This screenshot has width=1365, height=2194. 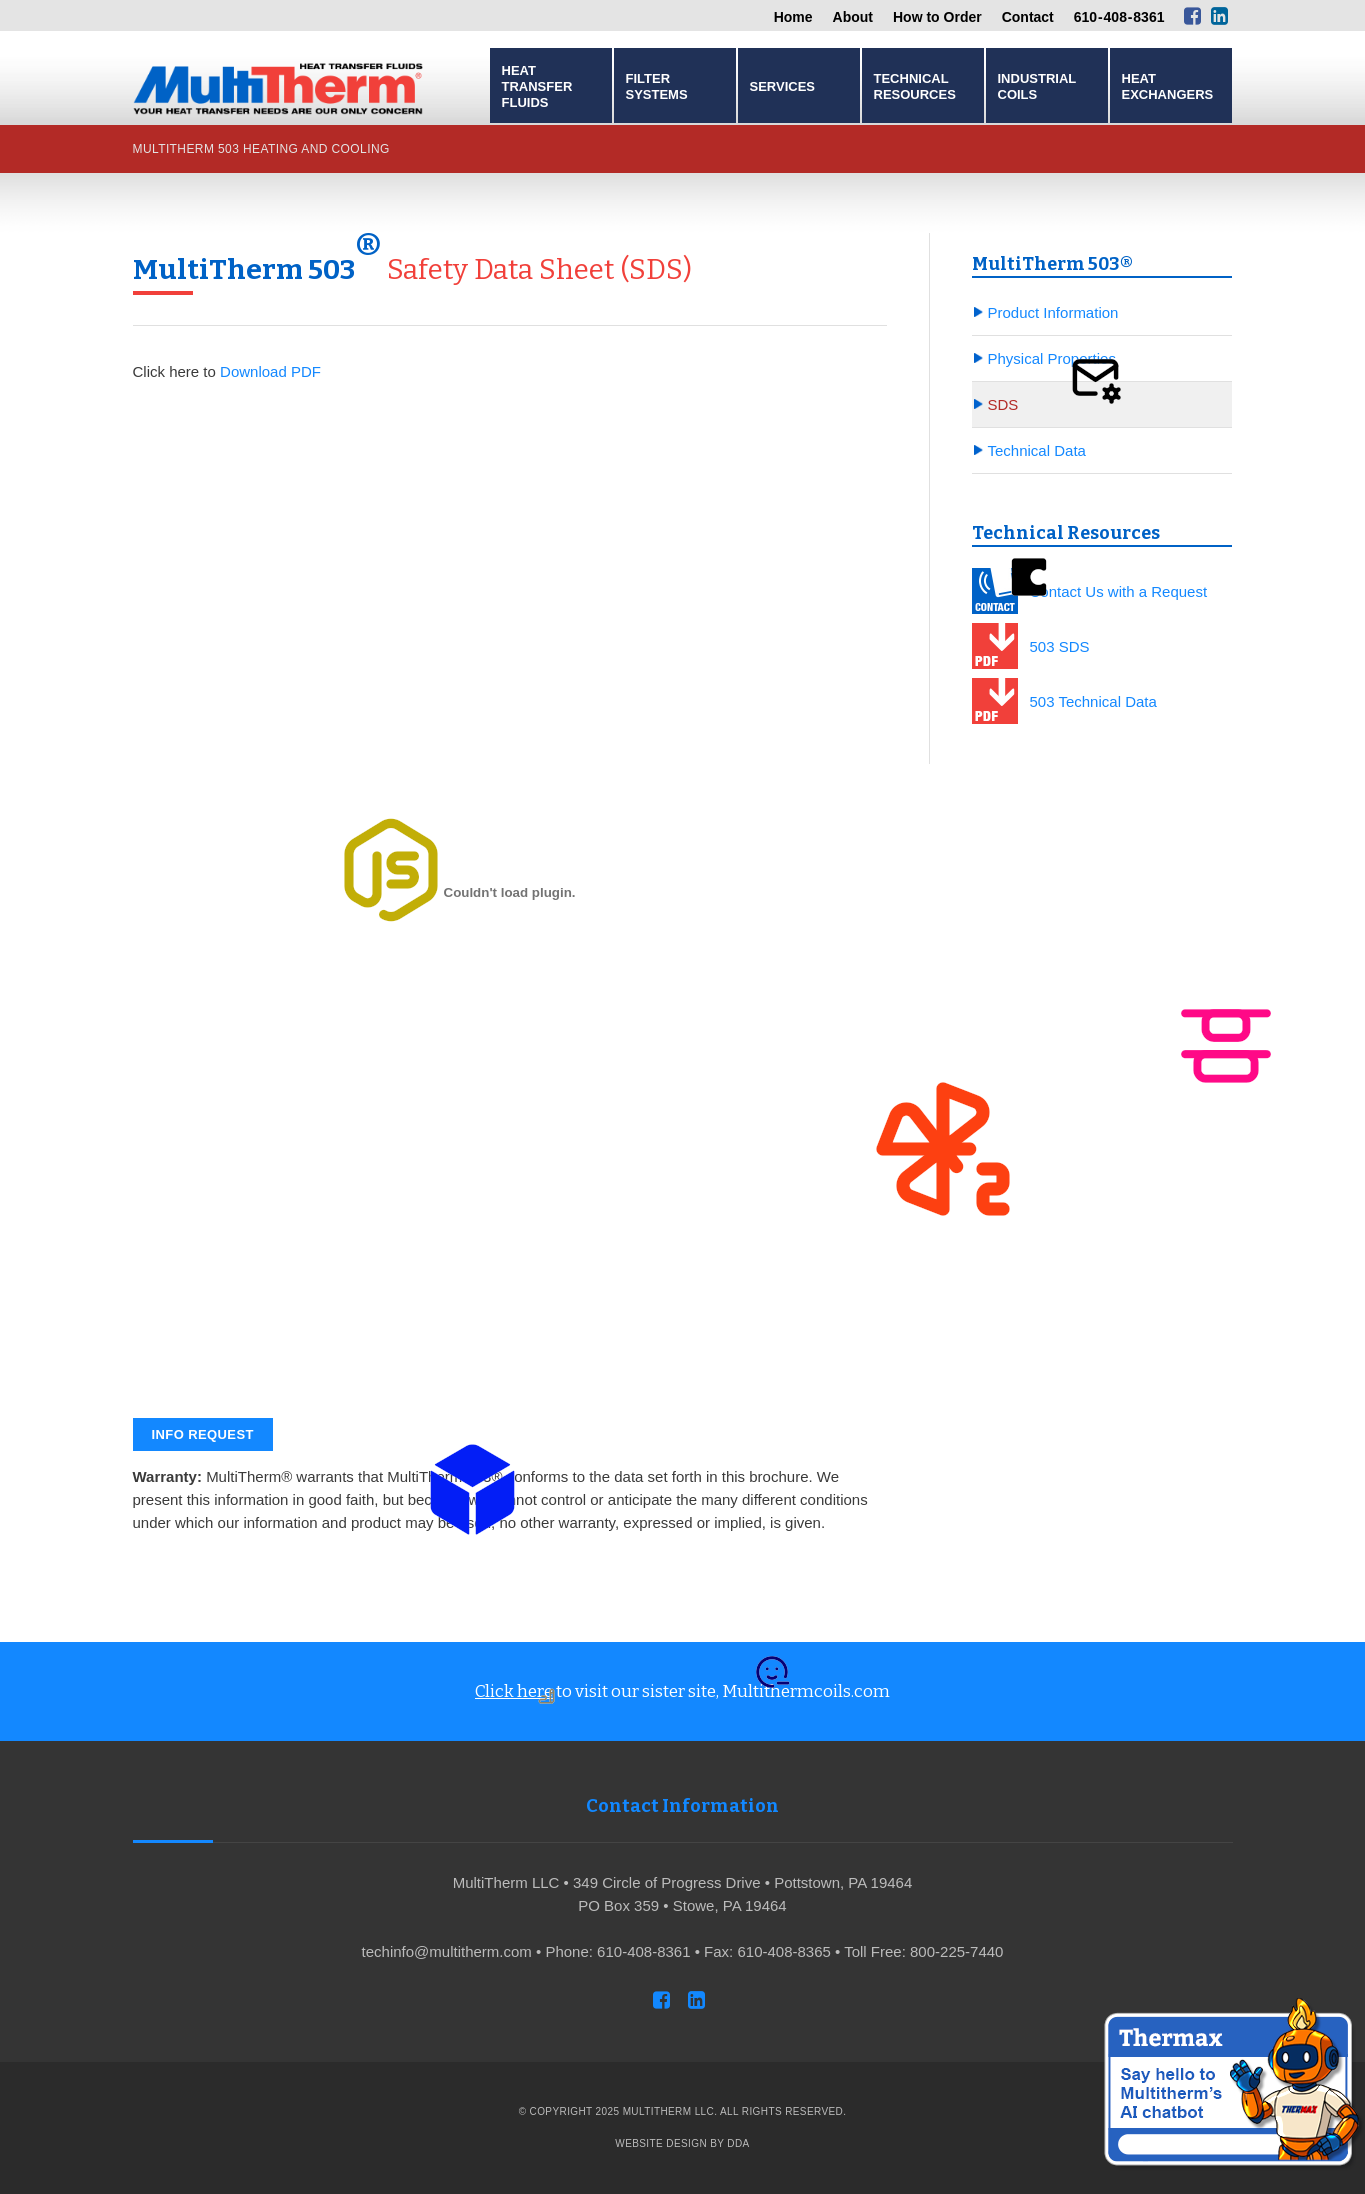 I want to click on remove a reaction or emoji, so click(x=772, y=1672).